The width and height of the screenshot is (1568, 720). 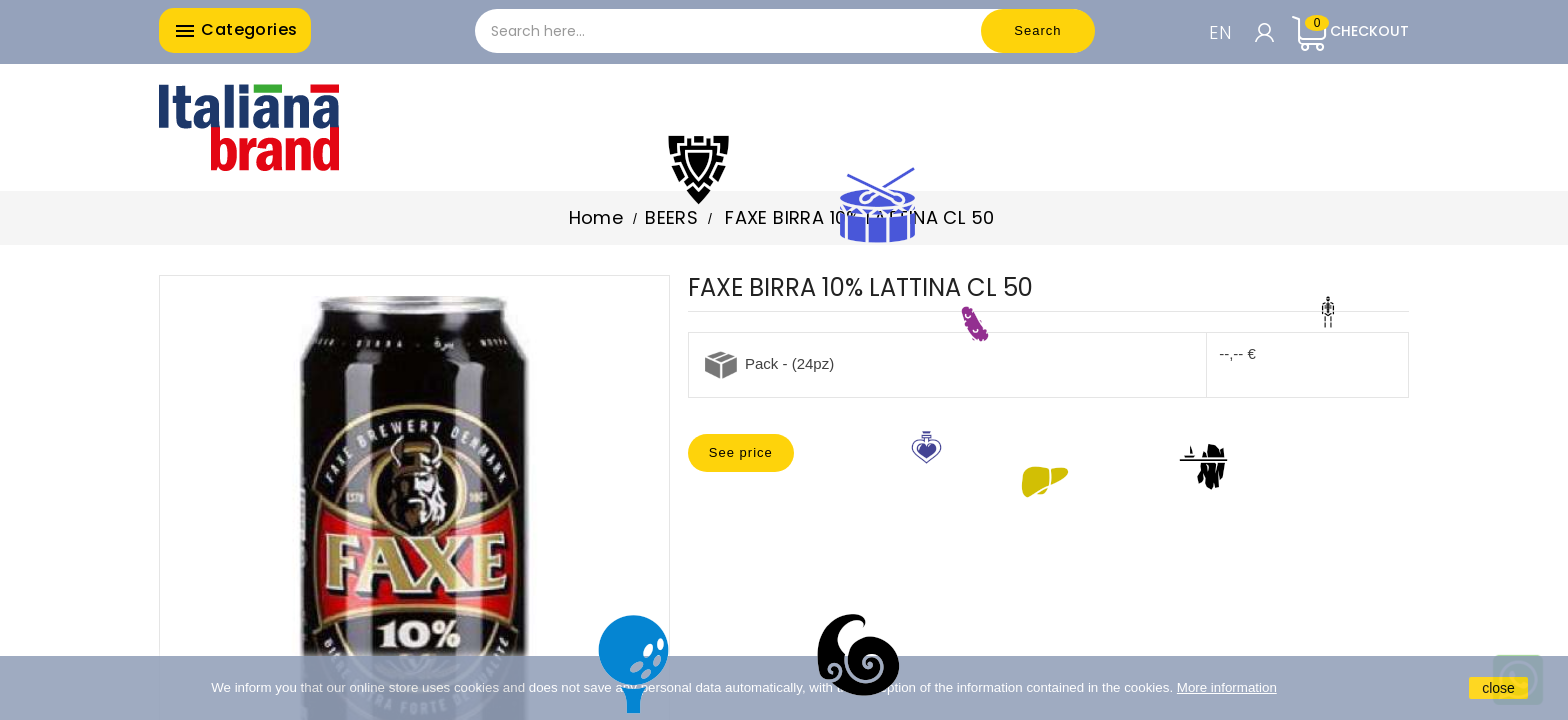 What do you see at coordinates (975, 324) in the screenshot?
I see `select pickle as a food item or ingredient` at bounding box center [975, 324].